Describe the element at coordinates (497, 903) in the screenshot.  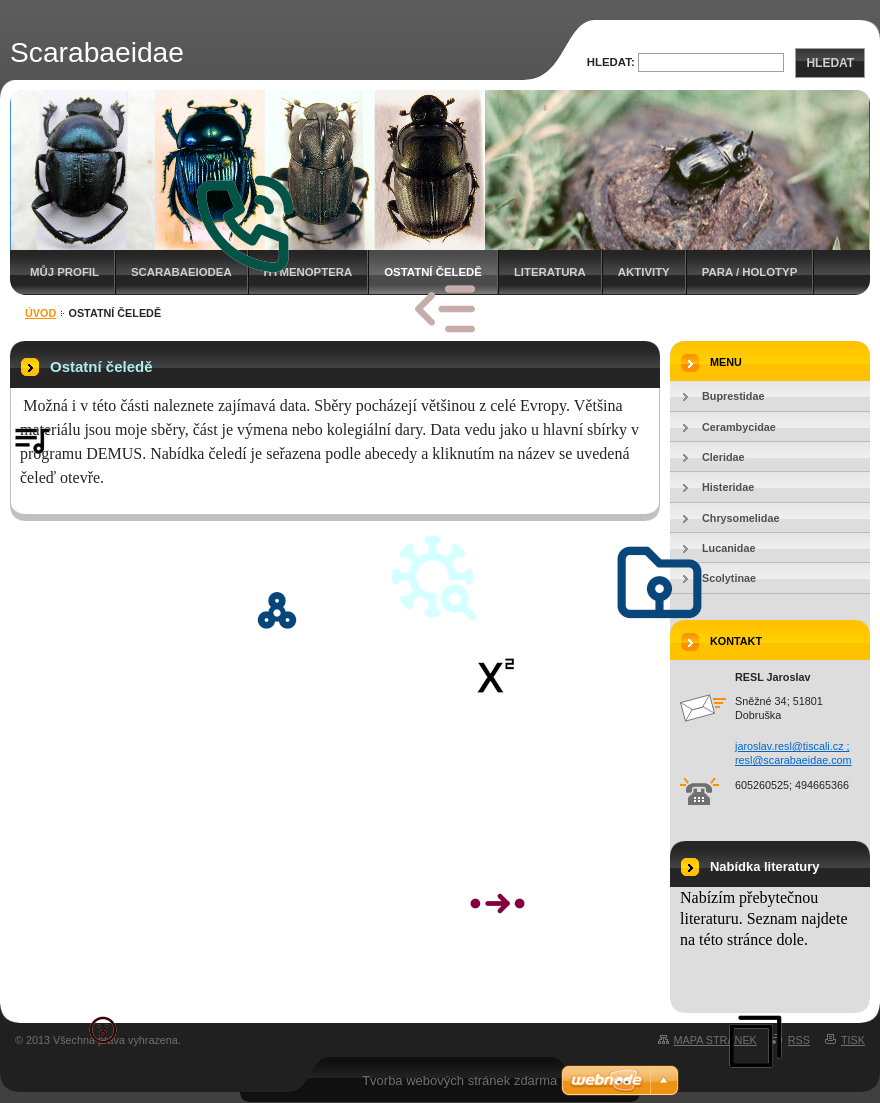
I see `open citymapper for transit directions` at that location.